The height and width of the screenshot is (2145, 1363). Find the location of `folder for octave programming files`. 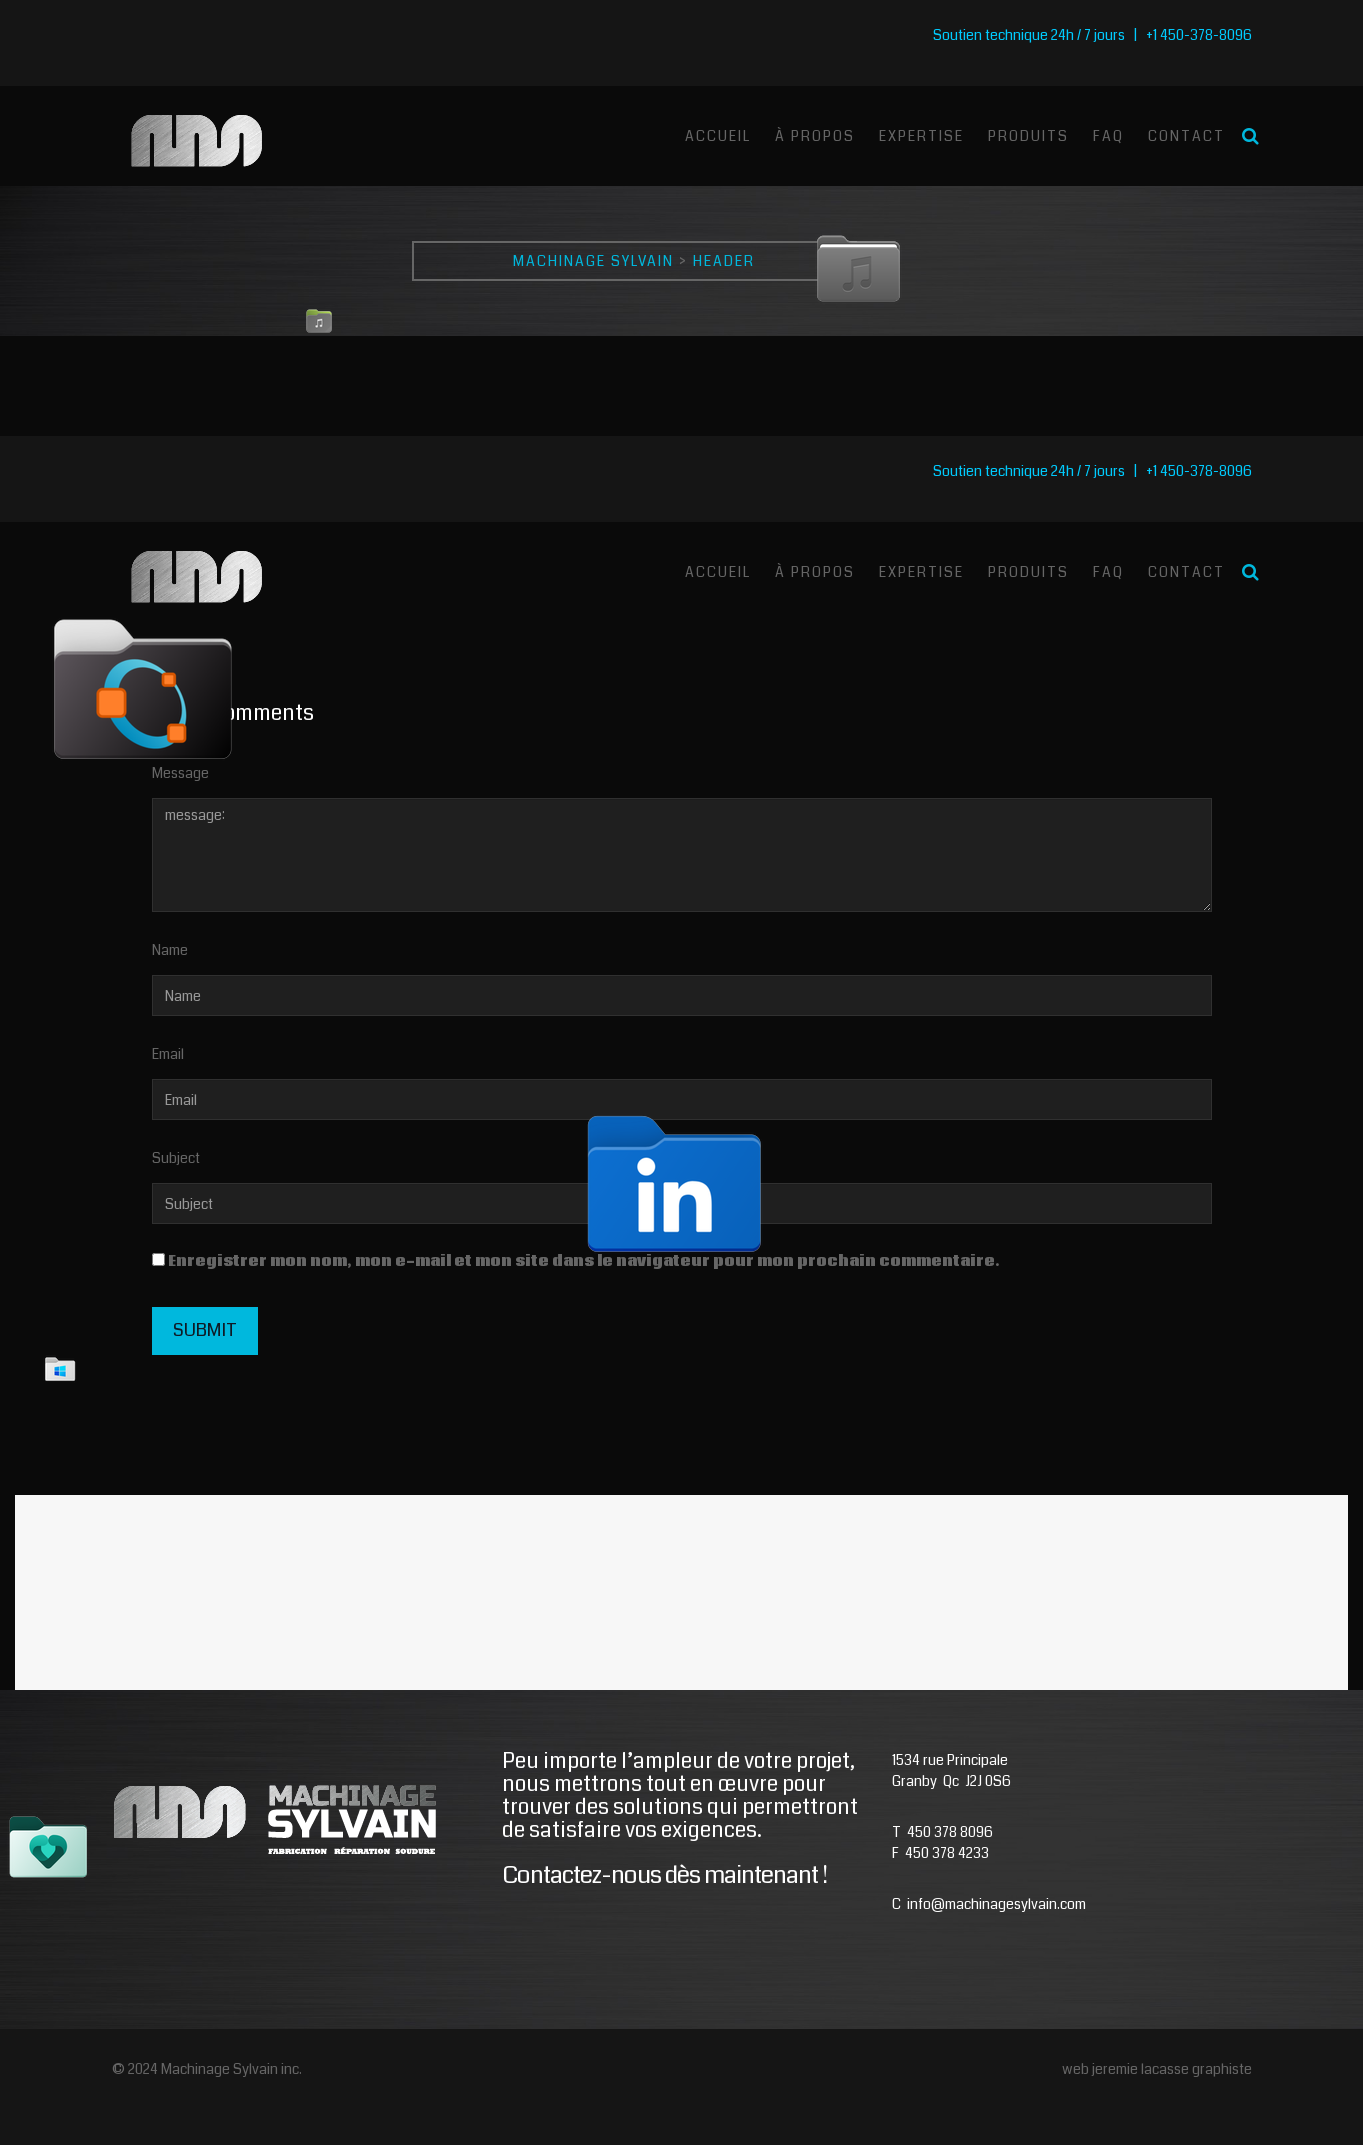

folder for octave programming files is located at coordinates (142, 694).